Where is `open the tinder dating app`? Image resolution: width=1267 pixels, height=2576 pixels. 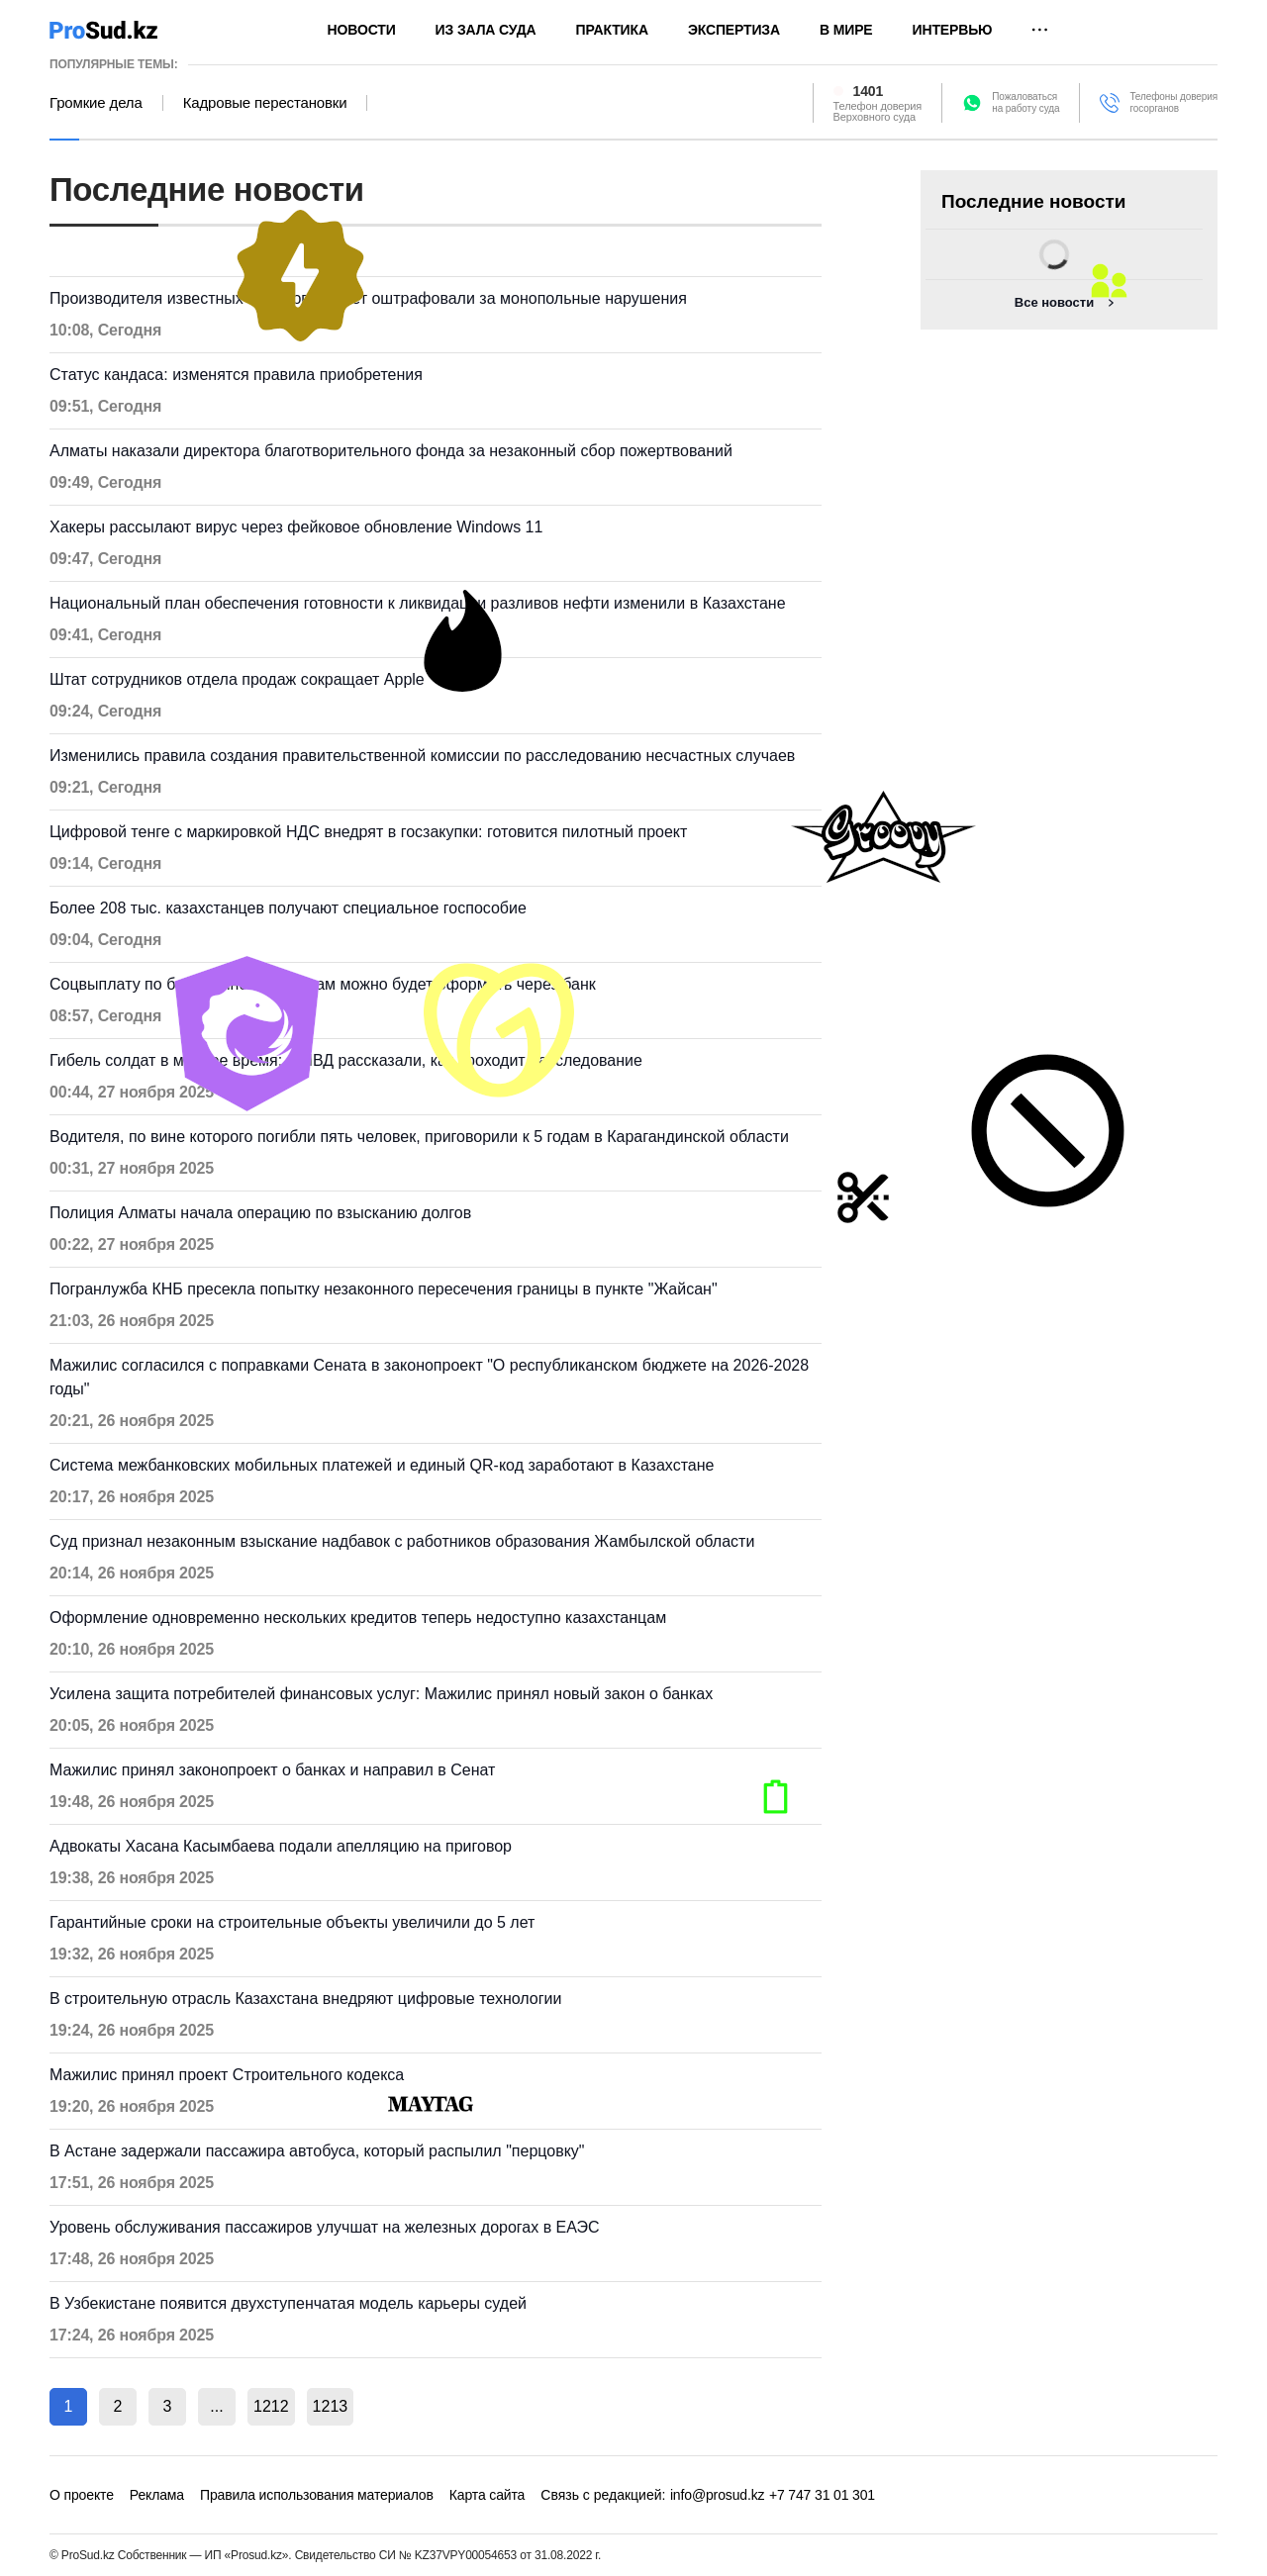
open the tinder dating app is located at coordinates (462, 640).